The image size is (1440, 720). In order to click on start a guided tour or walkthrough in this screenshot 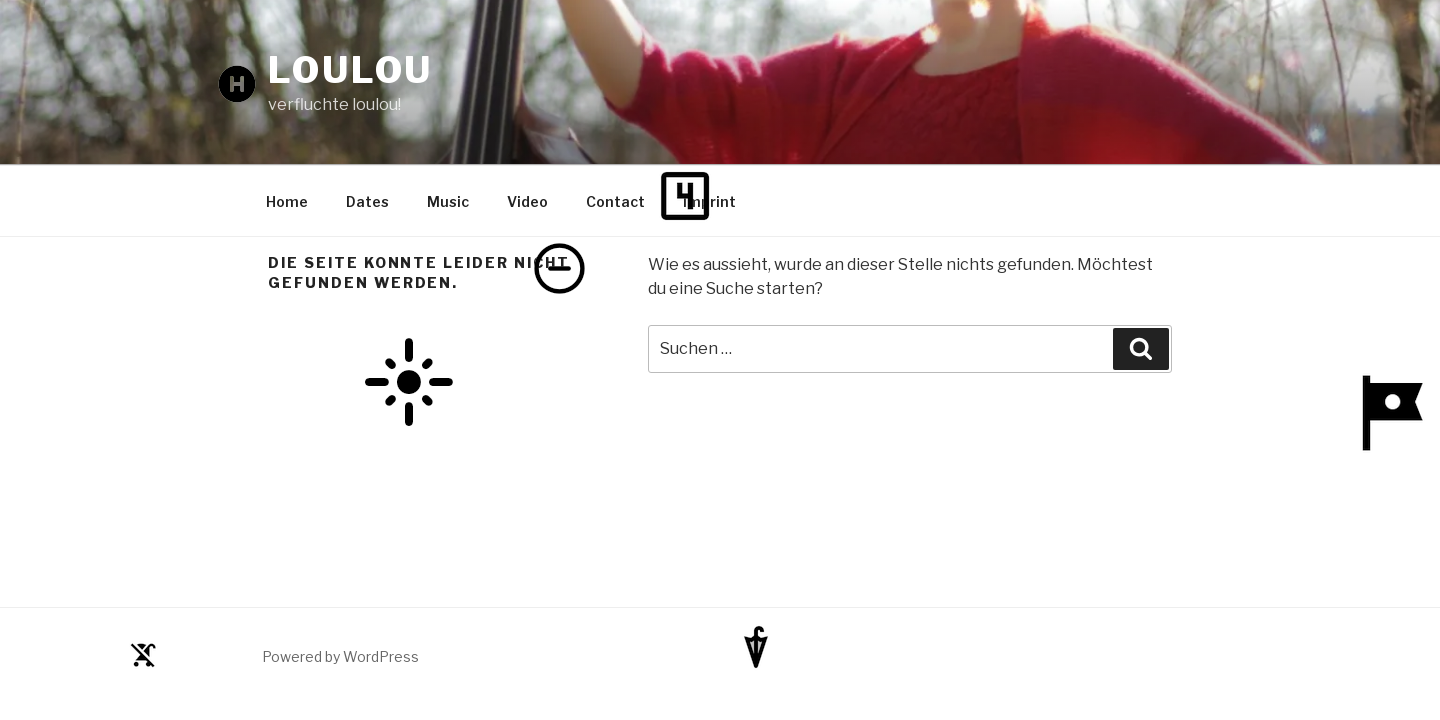, I will do `click(1389, 413)`.